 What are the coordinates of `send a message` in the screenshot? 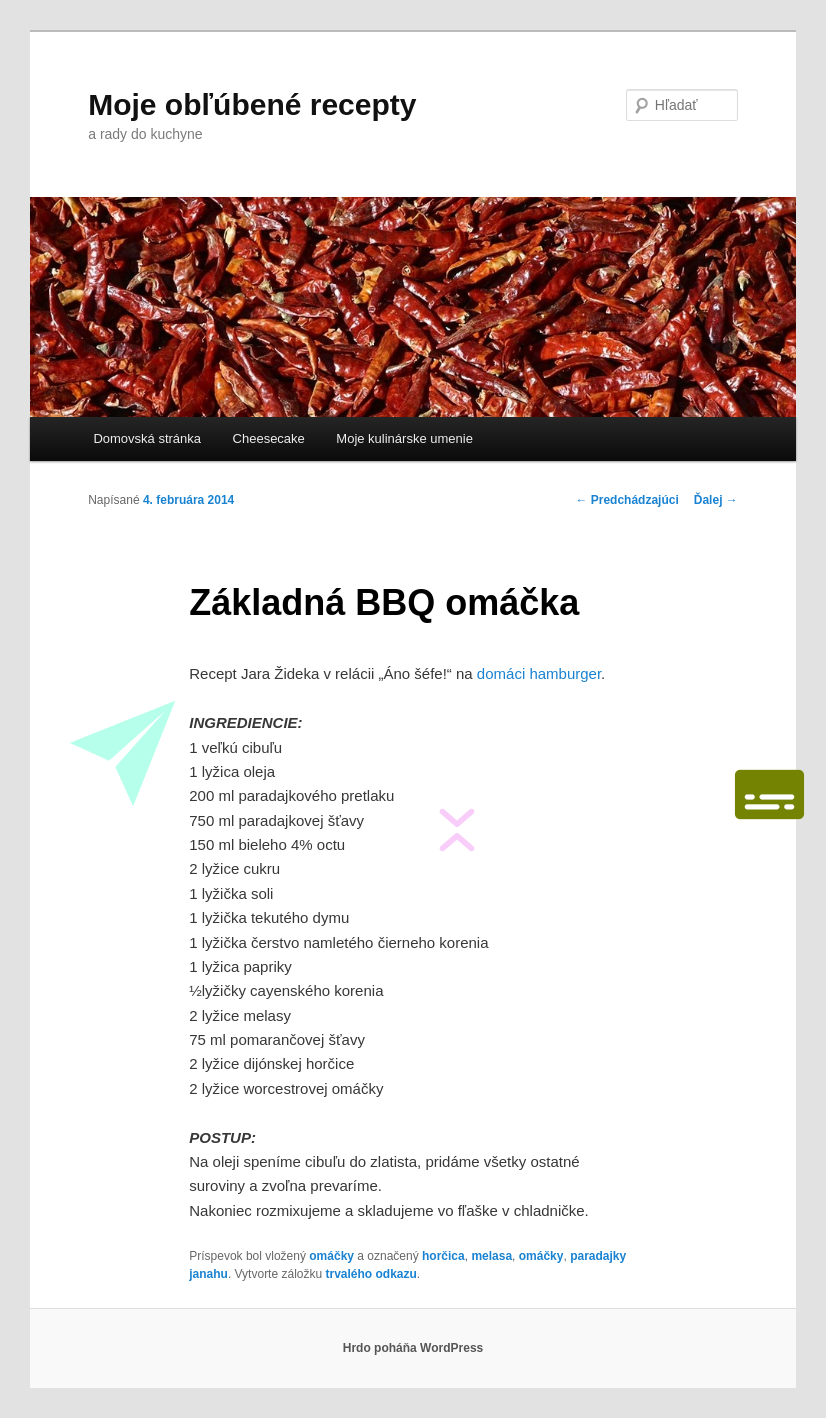 It's located at (122, 753).